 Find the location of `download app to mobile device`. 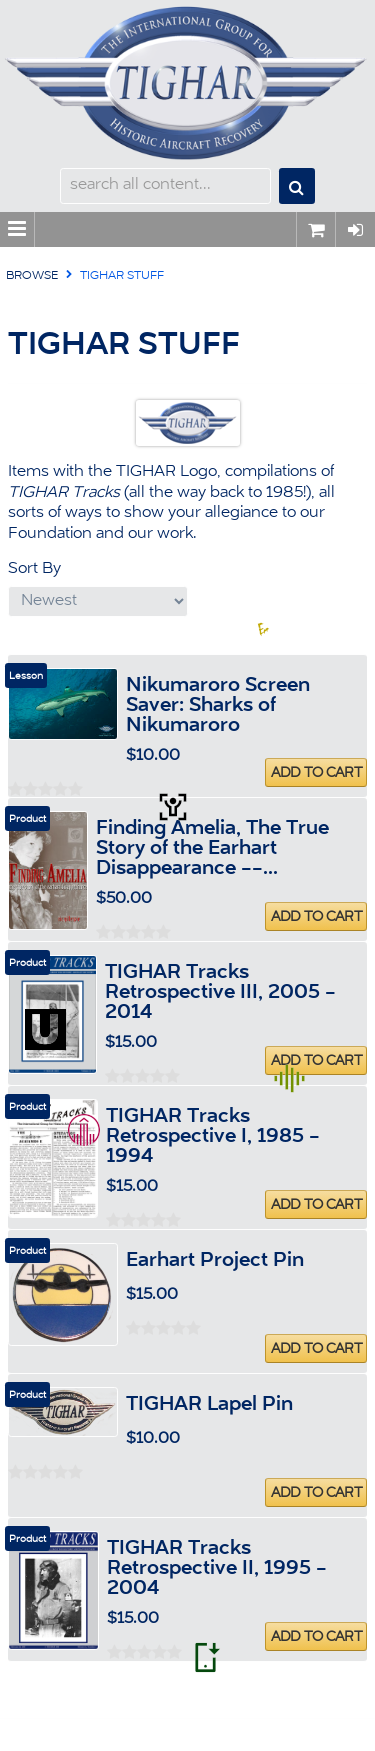

download app to mobile device is located at coordinates (205, 1657).